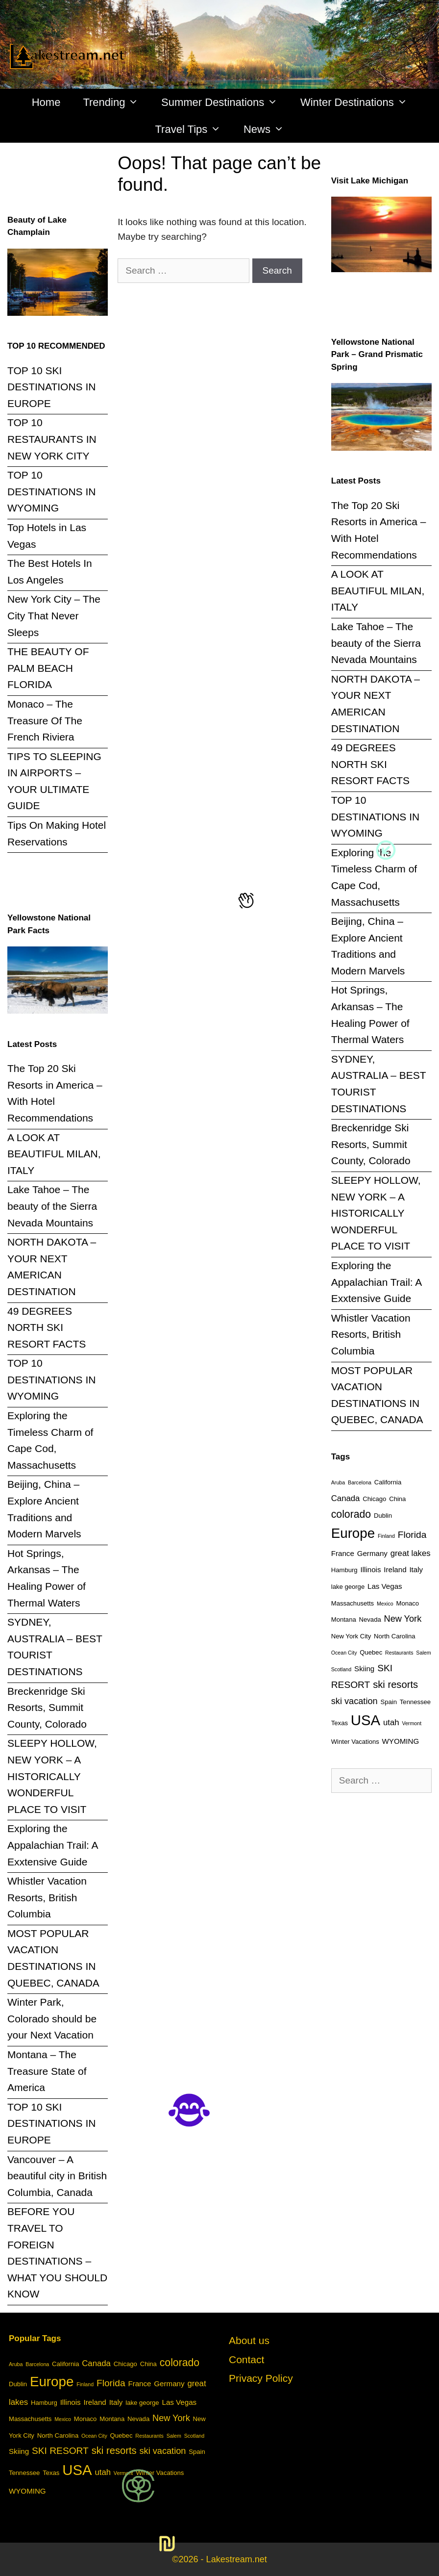 The width and height of the screenshot is (439, 2576). Describe the element at coordinates (246, 900) in the screenshot. I see `send a greeting or say hello` at that location.